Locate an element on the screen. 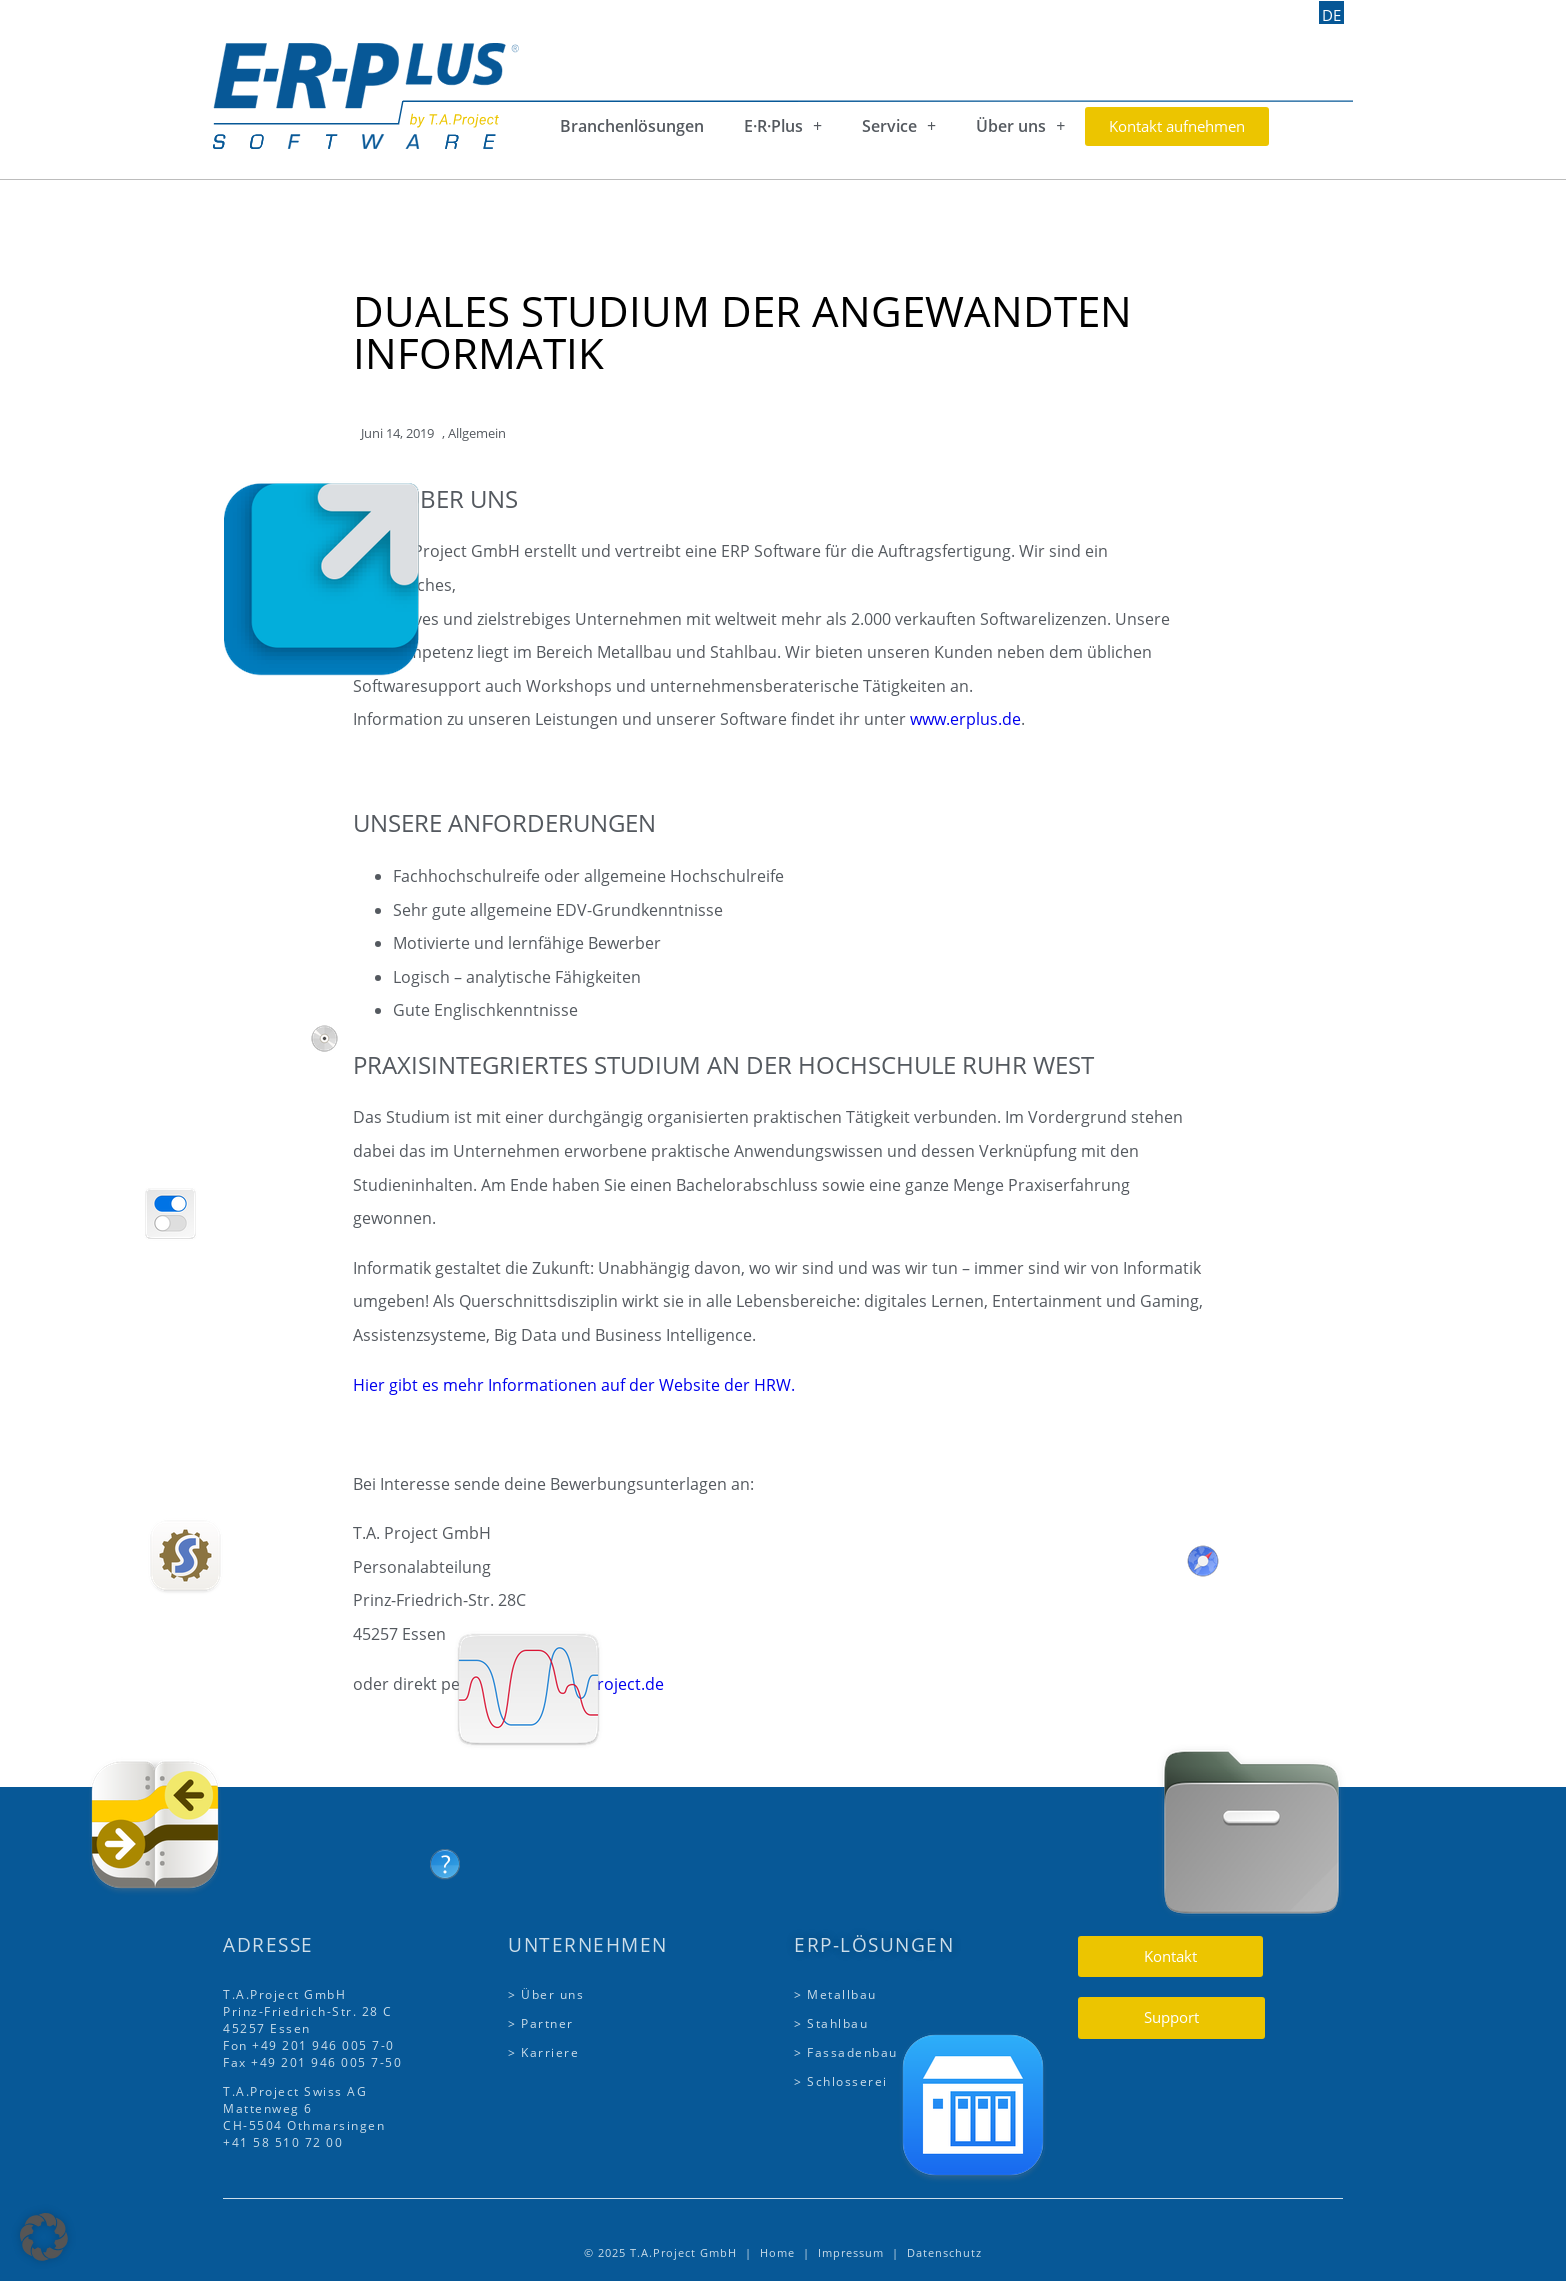  open system settings or preferences is located at coordinates (170, 1213).